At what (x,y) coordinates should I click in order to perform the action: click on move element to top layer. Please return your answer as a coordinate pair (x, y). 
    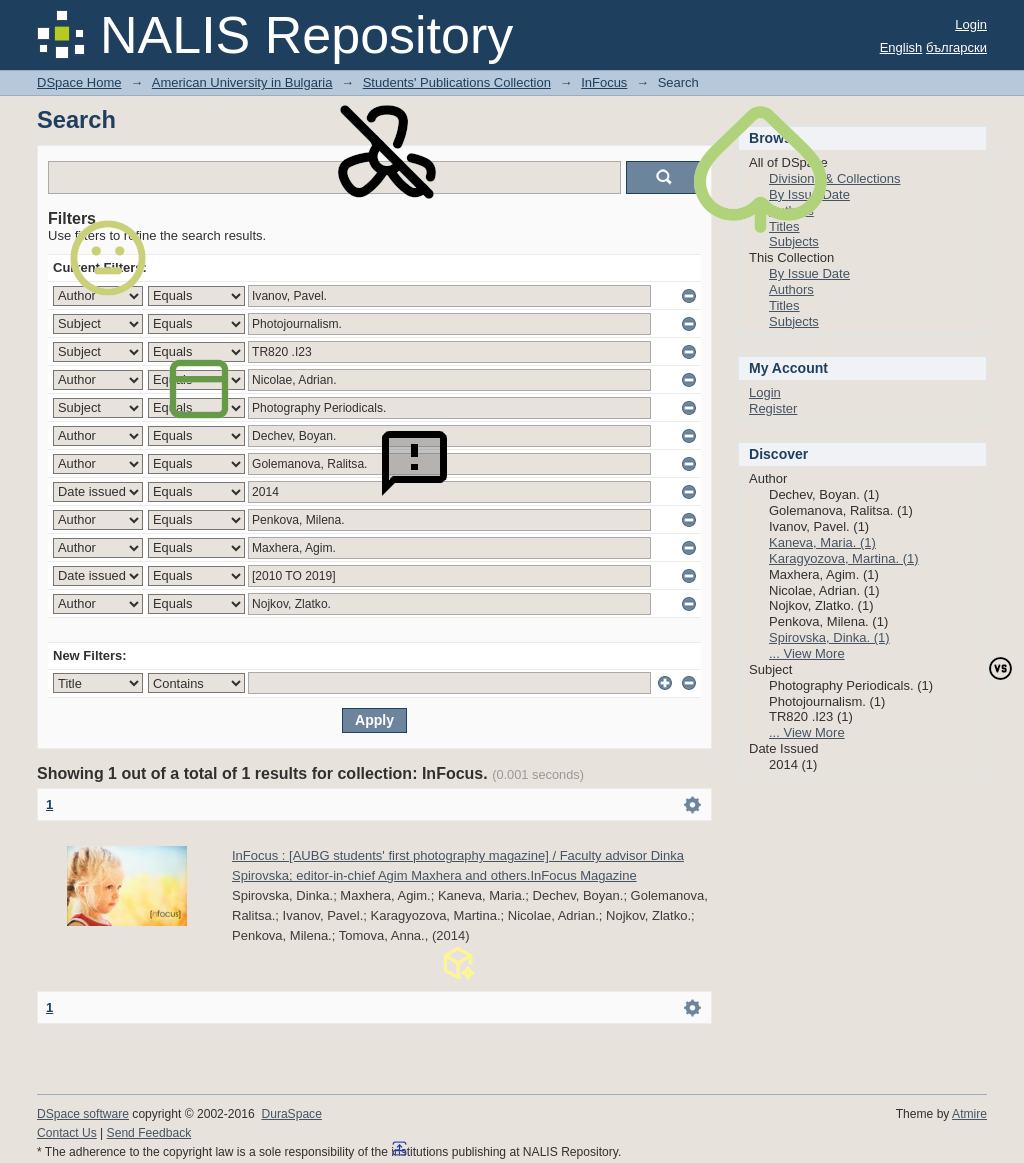
    Looking at the image, I should click on (399, 1148).